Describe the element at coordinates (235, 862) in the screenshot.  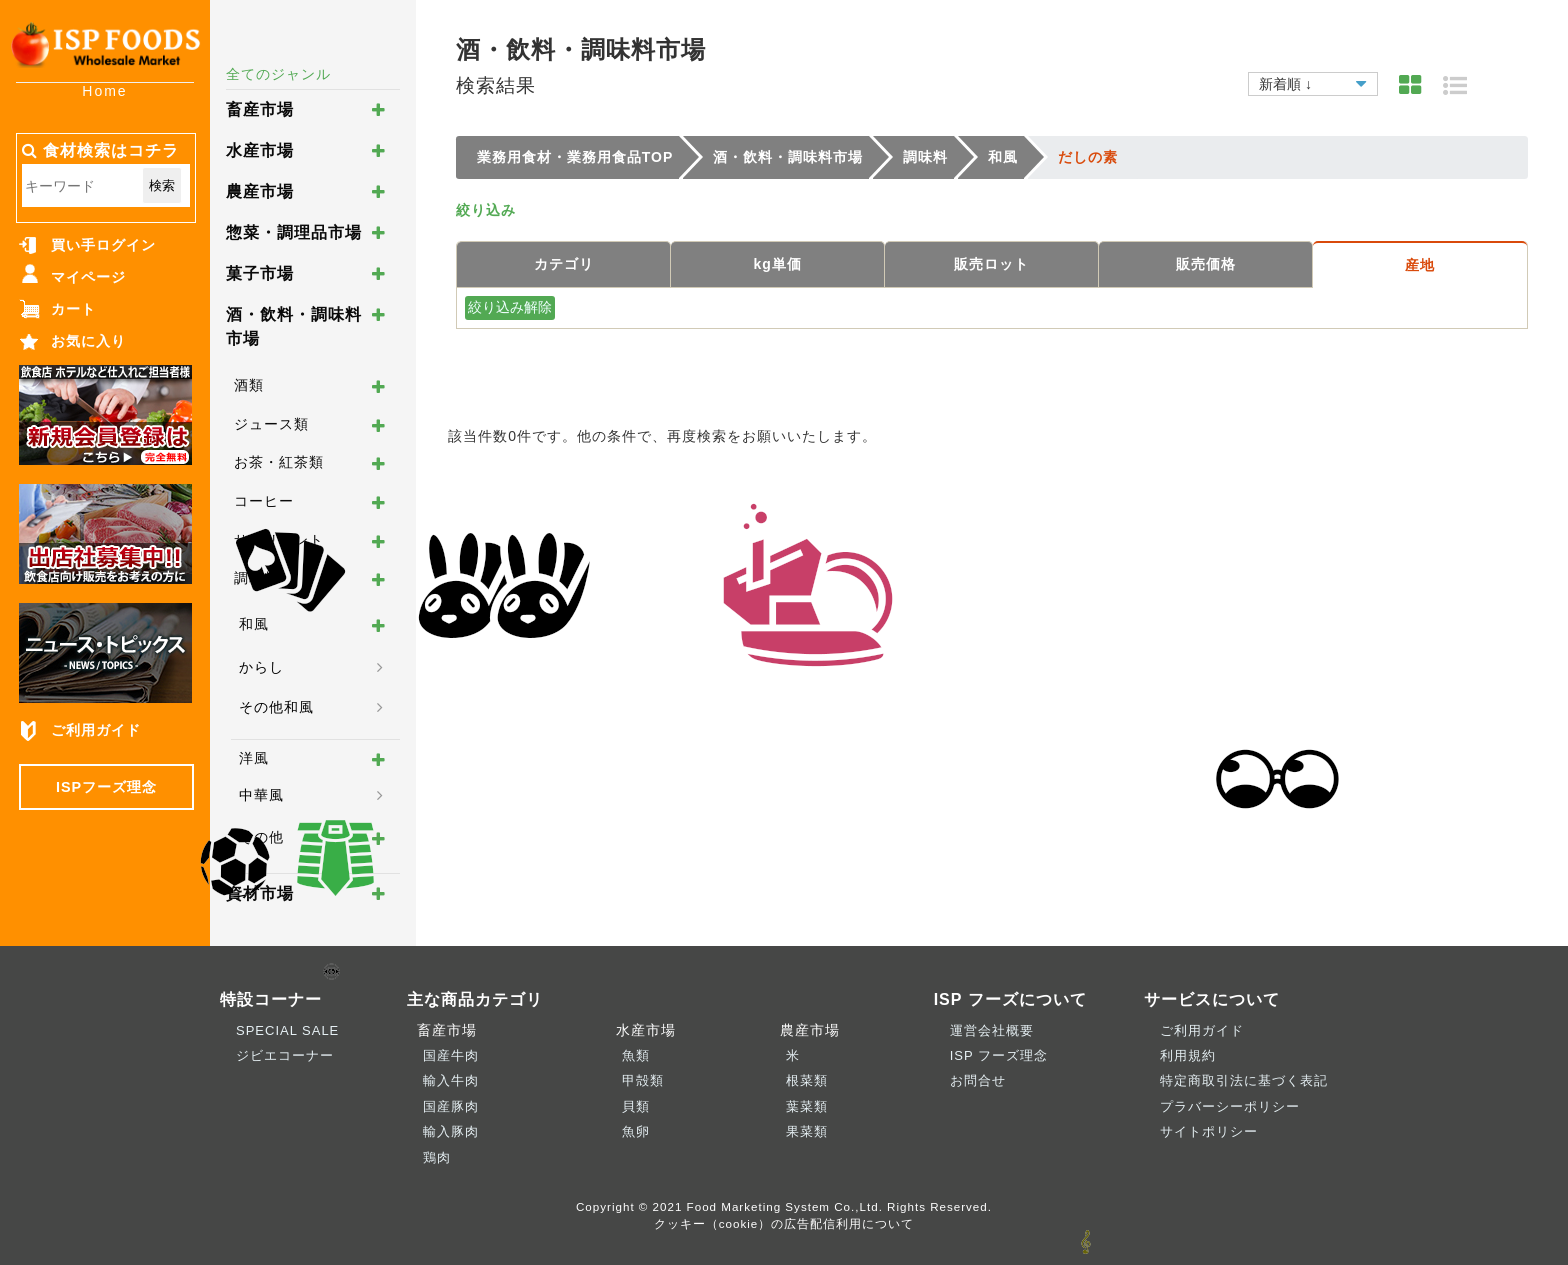
I see `access soccer or football games` at that location.